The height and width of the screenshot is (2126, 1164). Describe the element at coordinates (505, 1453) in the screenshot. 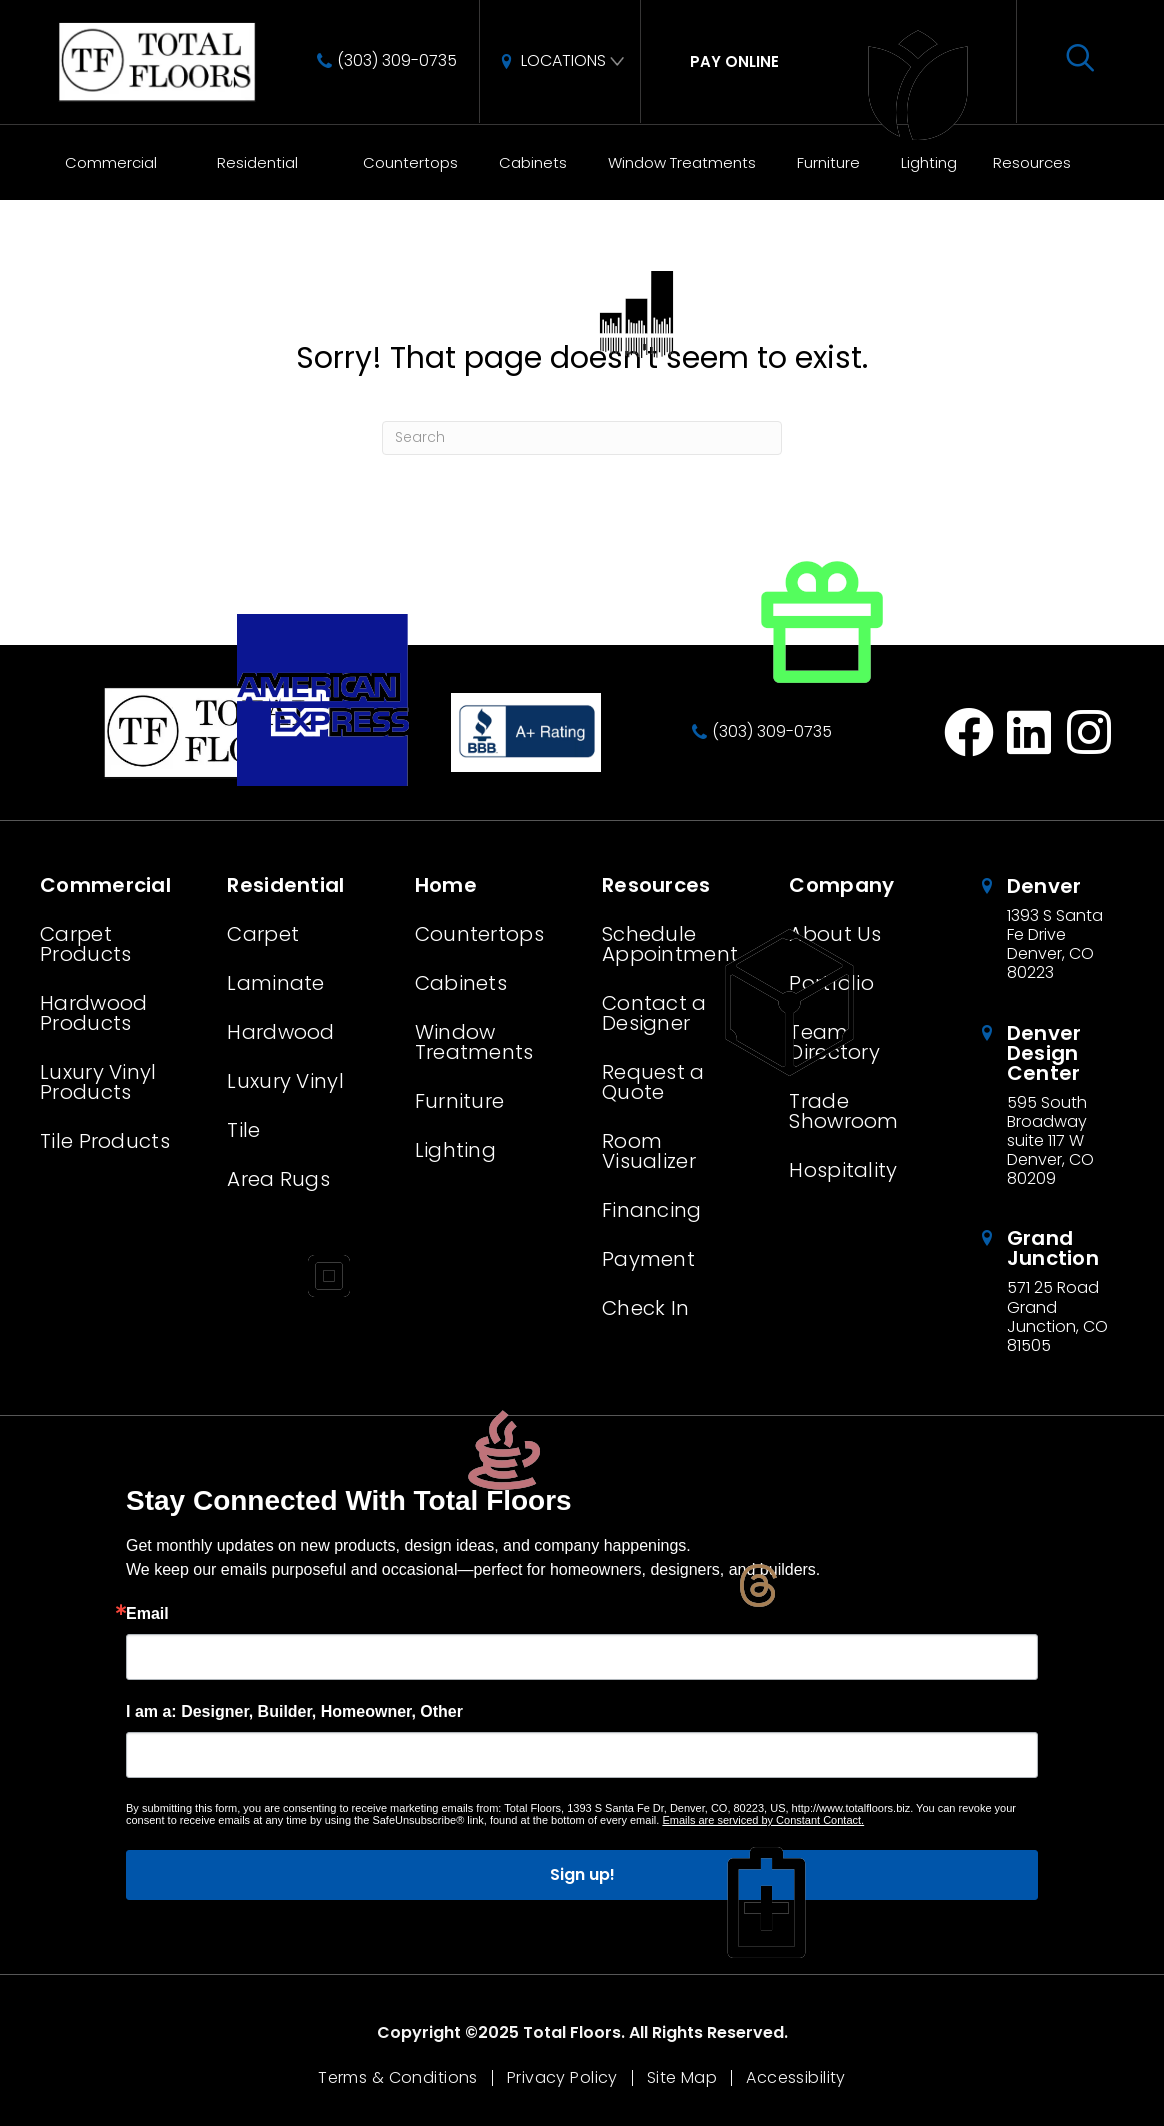

I see `indicates java programming language or technology` at that location.